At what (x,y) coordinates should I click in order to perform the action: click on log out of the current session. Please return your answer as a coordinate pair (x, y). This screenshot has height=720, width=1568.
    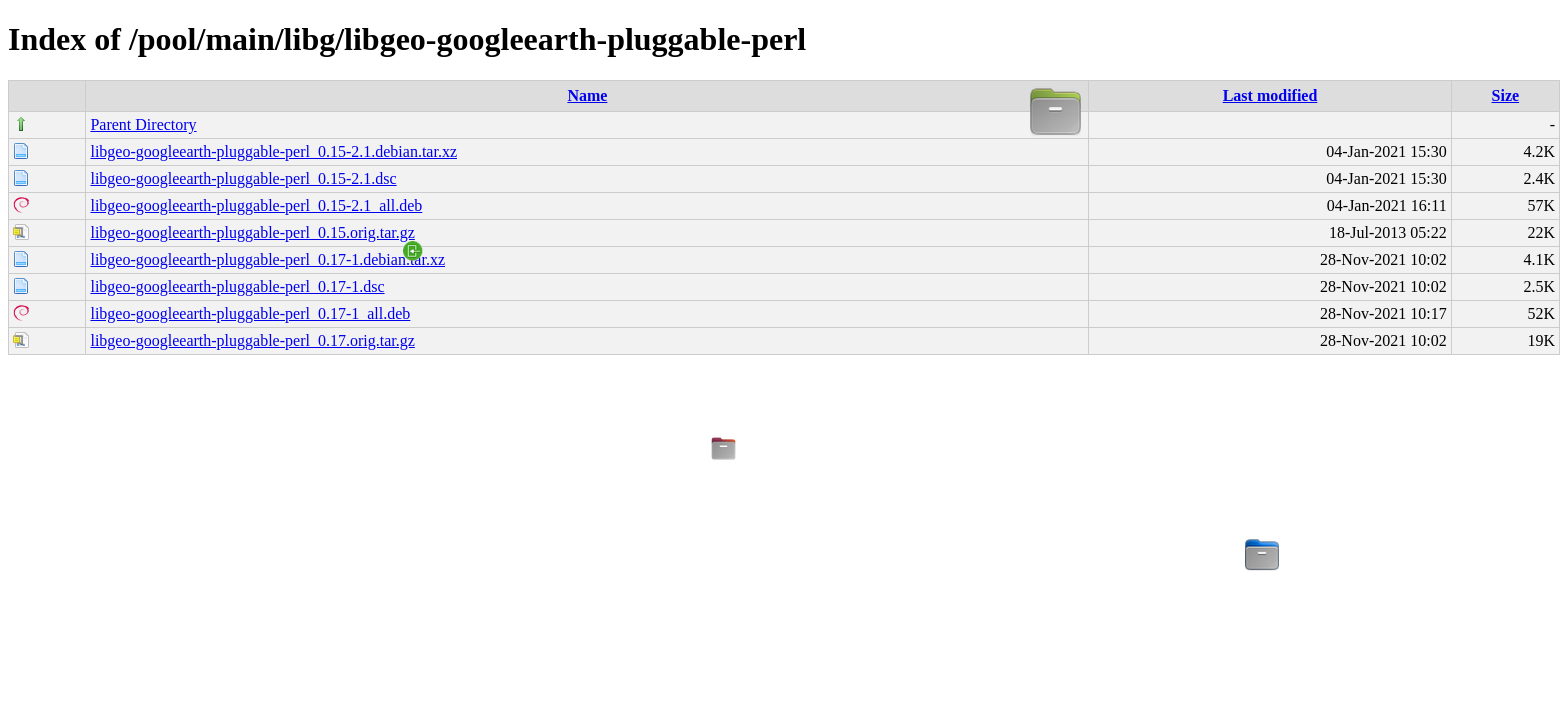
    Looking at the image, I should click on (413, 251).